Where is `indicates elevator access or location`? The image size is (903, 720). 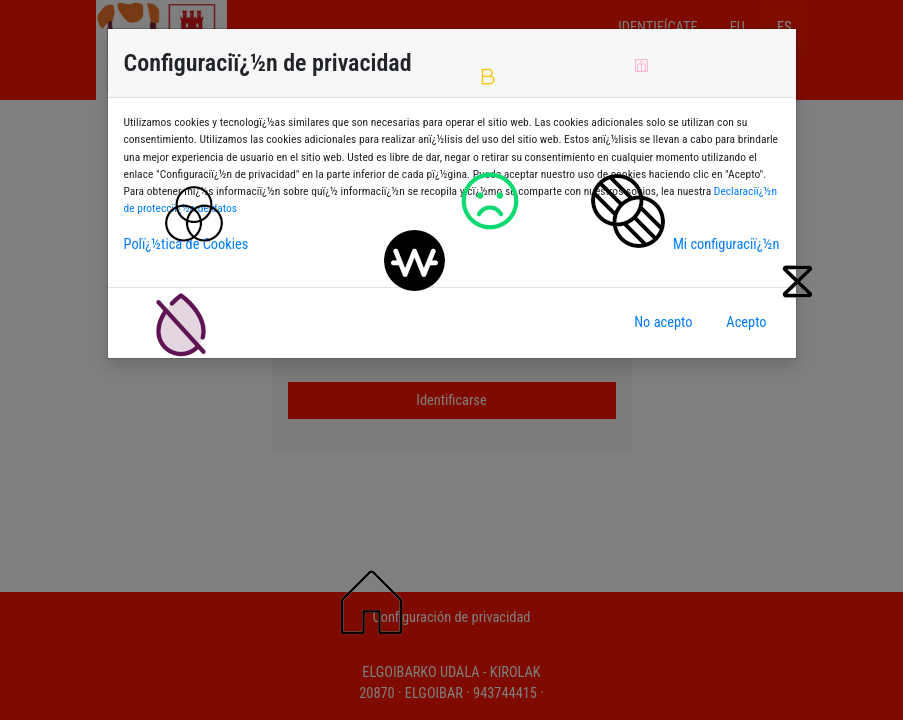 indicates elevator access or location is located at coordinates (641, 65).